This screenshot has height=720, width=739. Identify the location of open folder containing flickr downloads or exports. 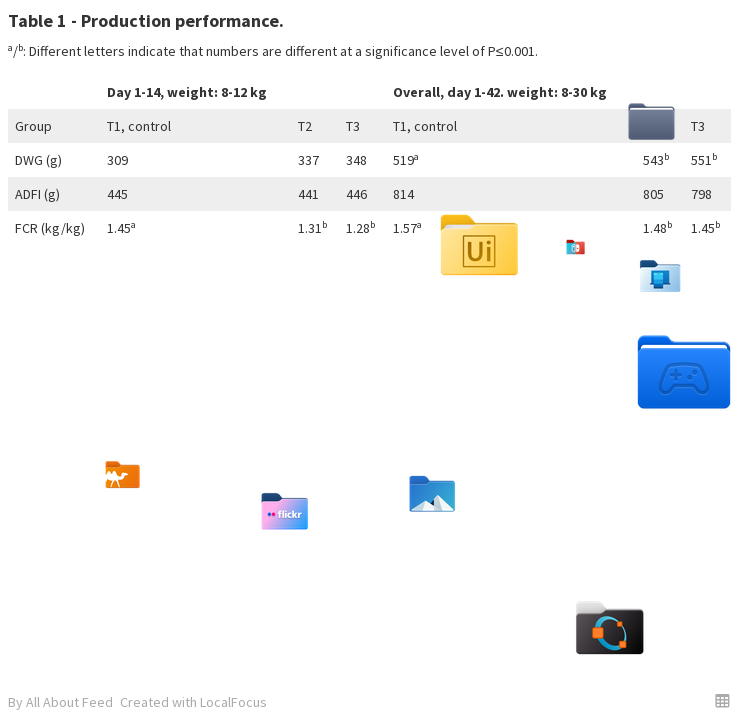
(284, 512).